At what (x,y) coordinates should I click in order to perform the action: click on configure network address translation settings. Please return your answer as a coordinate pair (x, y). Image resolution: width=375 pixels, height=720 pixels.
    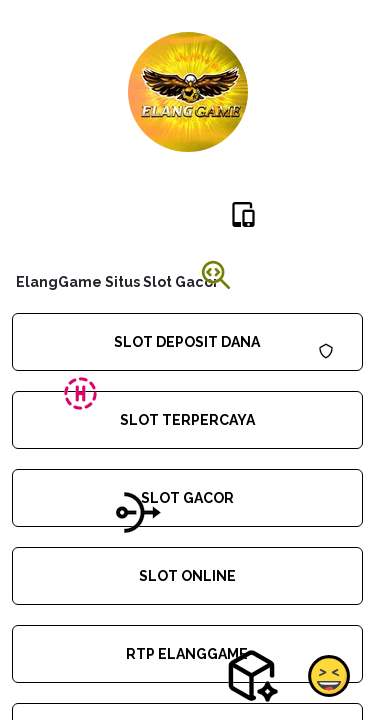
    Looking at the image, I should click on (138, 512).